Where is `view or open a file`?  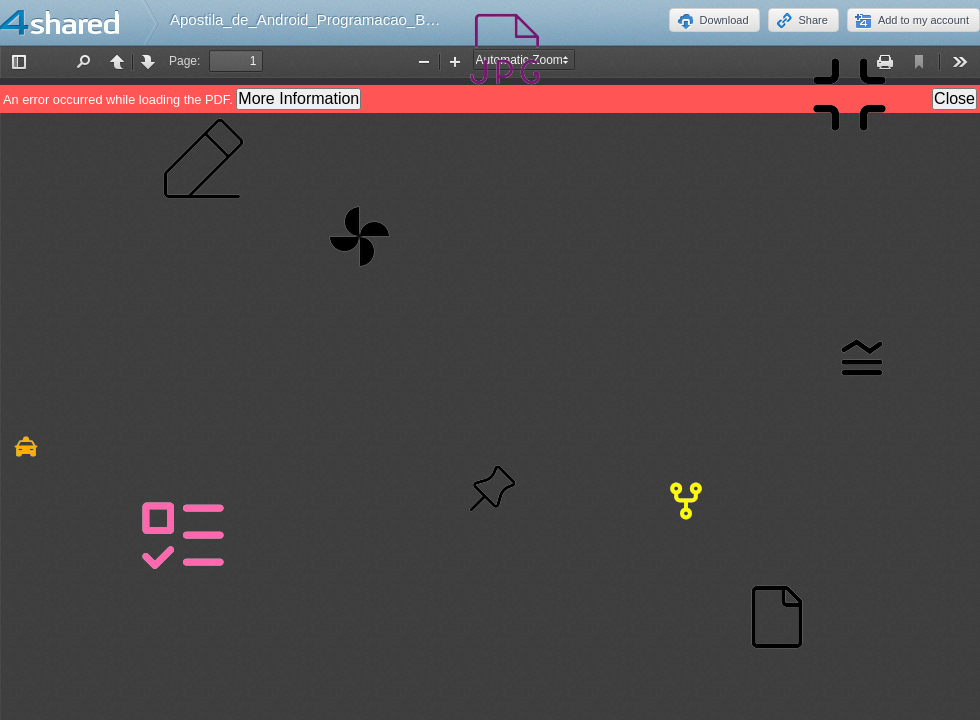 view or open a file is located at coordinates (777, 617).